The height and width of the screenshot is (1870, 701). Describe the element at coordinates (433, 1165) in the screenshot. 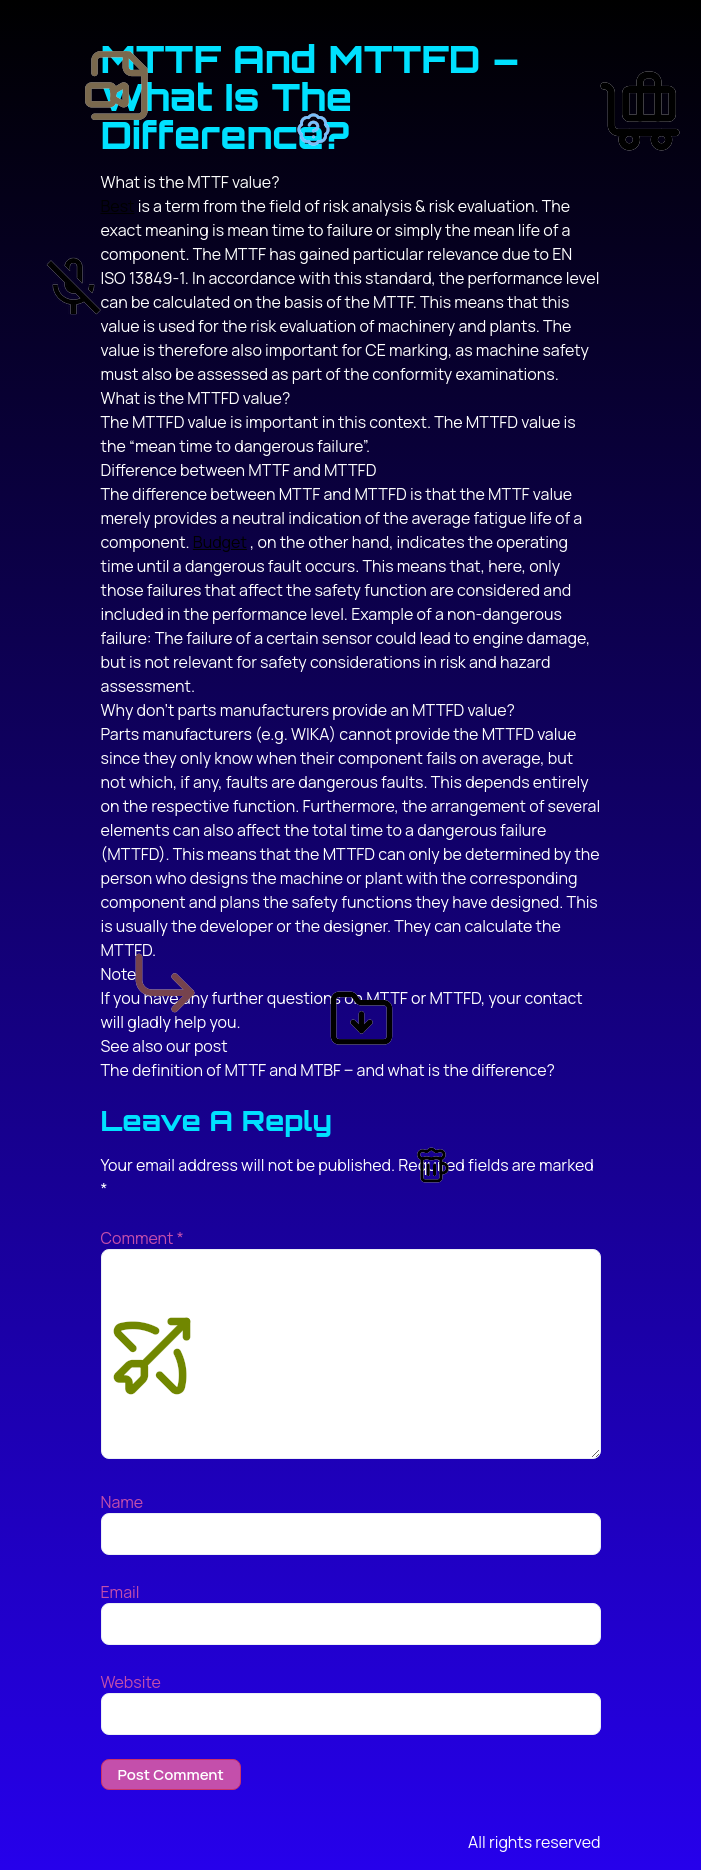

I see `browse nearby bars or breweries` at that location.